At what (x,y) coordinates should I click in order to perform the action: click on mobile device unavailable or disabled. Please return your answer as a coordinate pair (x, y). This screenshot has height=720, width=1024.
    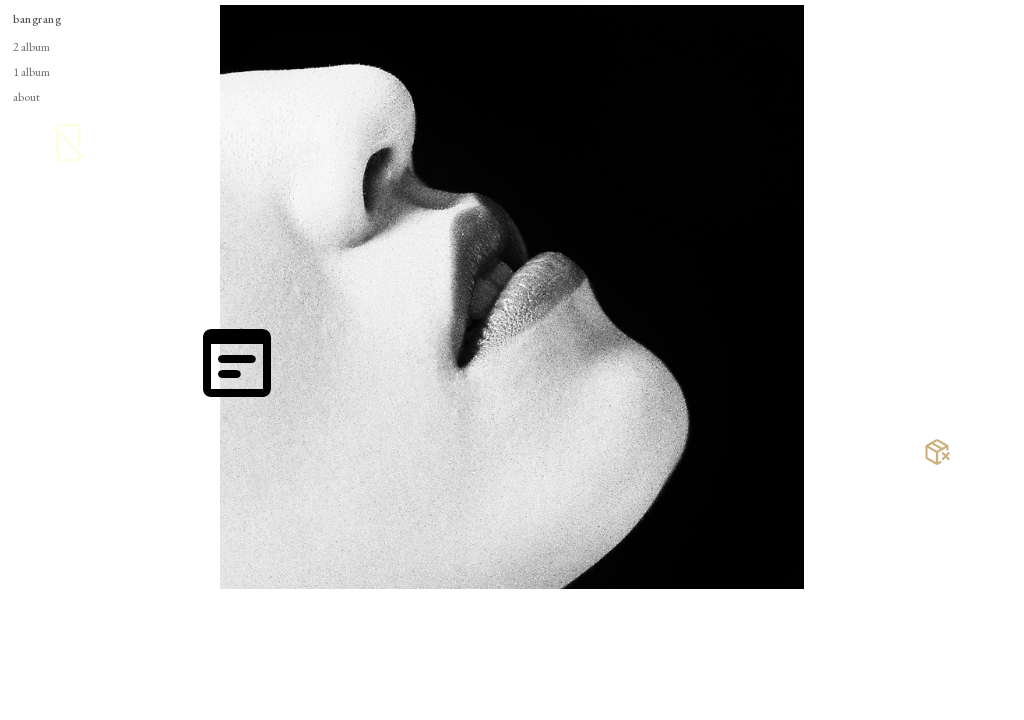
    Looking at the image, I should click on (68, 142).